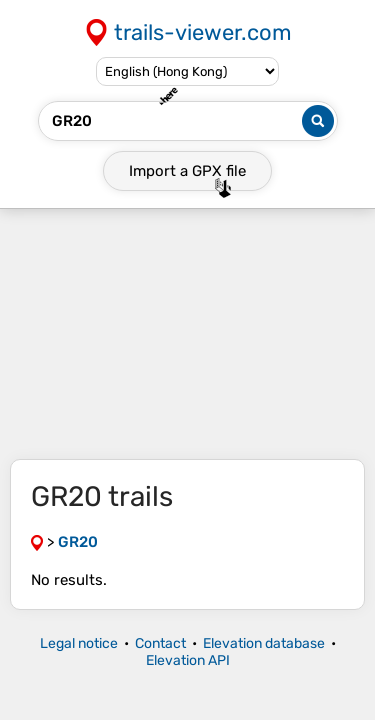  I want to click on open HERE maps application, so click(168, 96).